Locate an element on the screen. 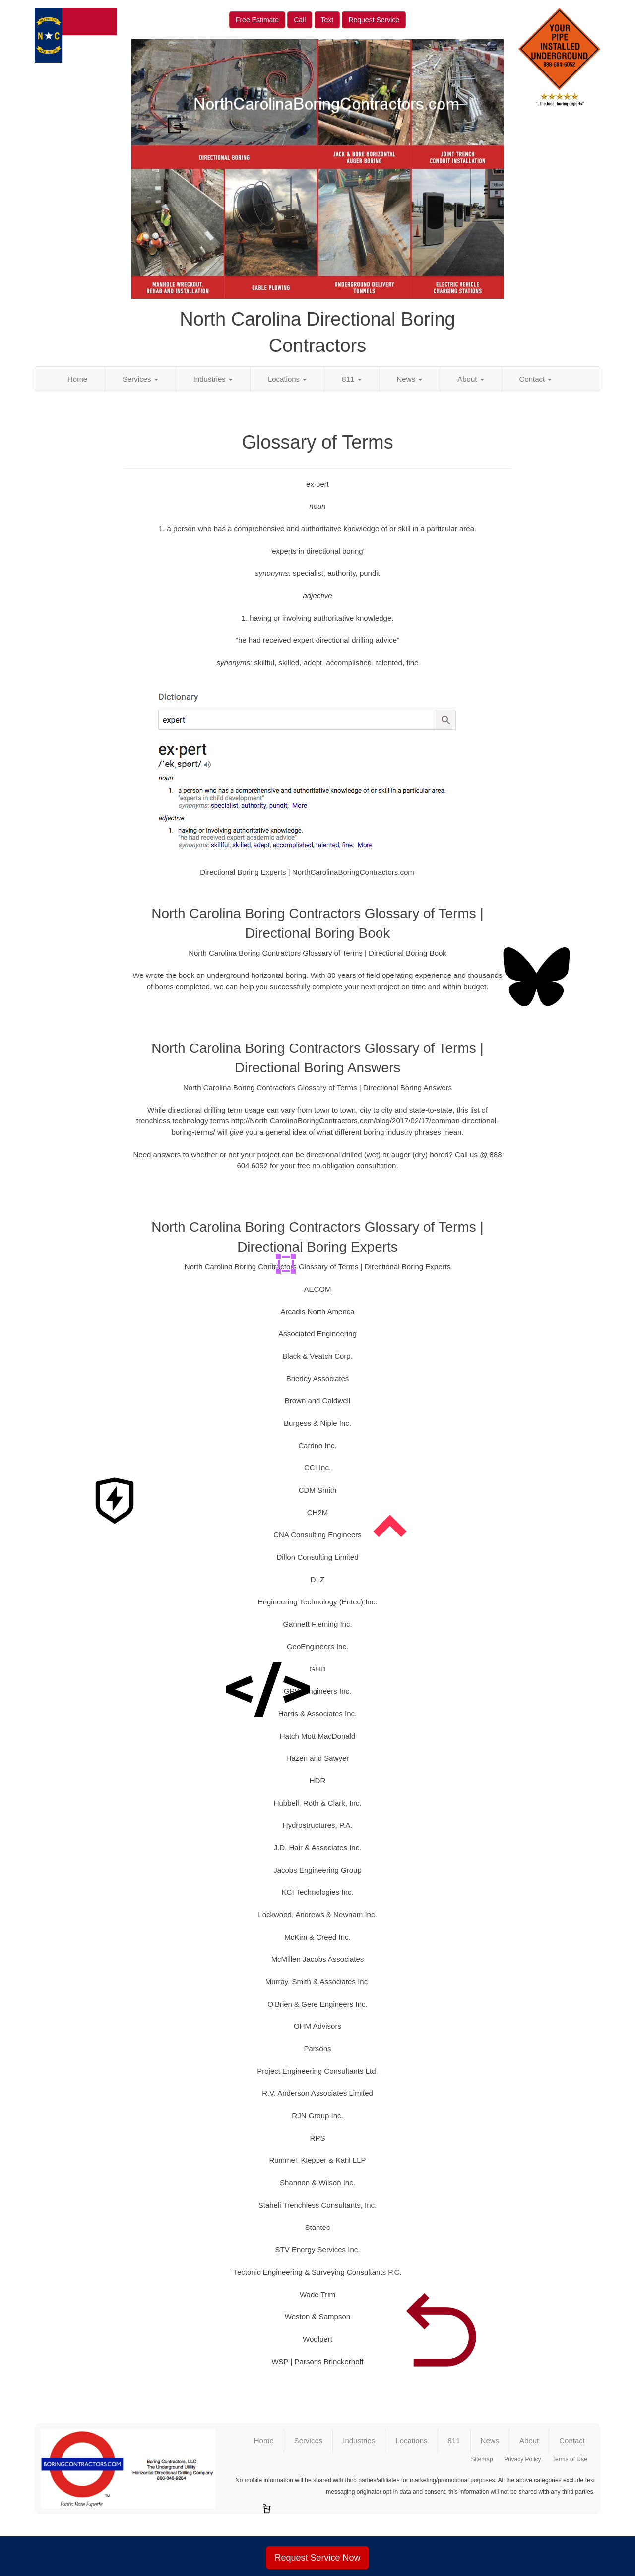 The height and width of the screenshot is (2576, 635). htmx library or framework logo is located at coordinates (268, 1689).